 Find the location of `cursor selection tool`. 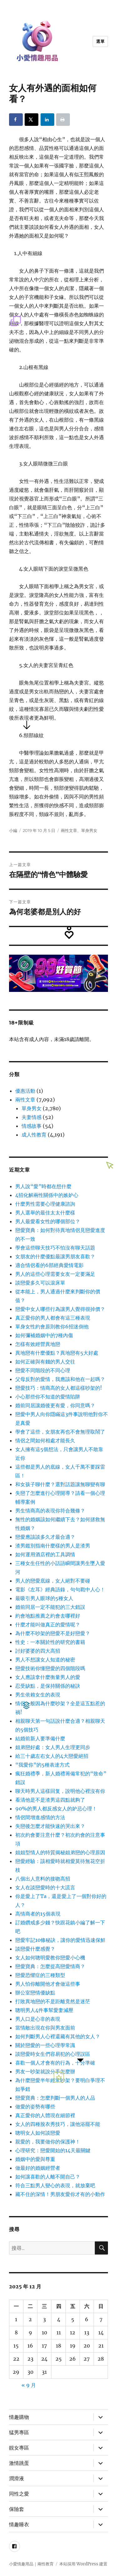

cursor selection tool is located at coordinates (110, 1165).